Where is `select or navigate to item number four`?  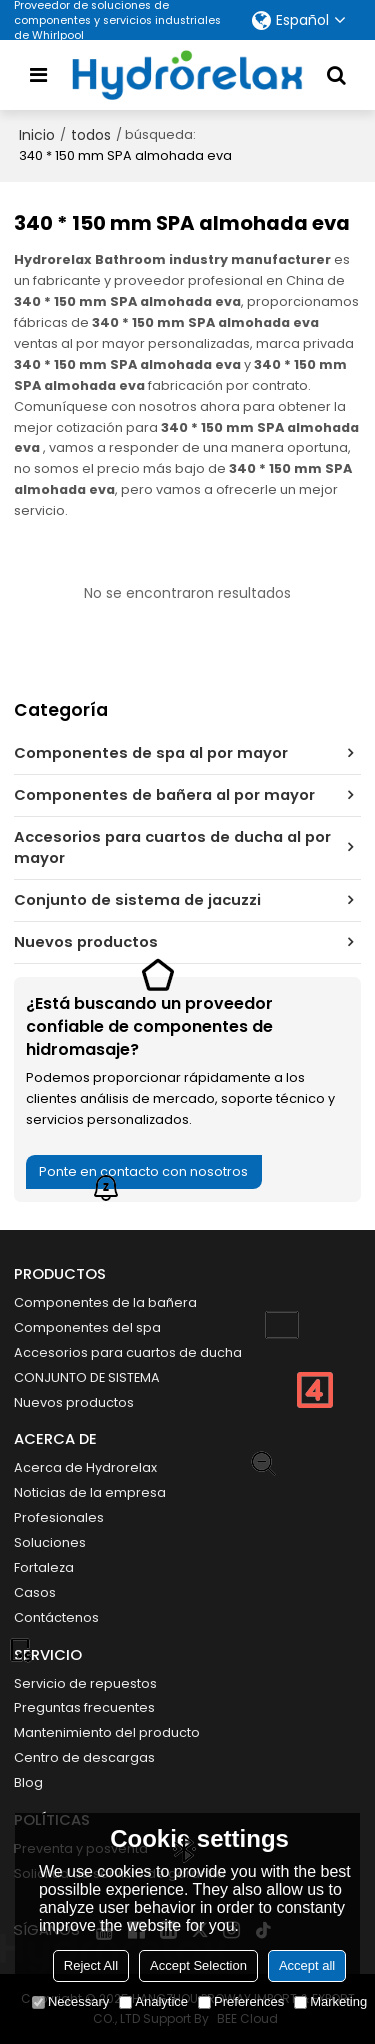 select or navigate to item number four is located at coordinates (315, 1390).